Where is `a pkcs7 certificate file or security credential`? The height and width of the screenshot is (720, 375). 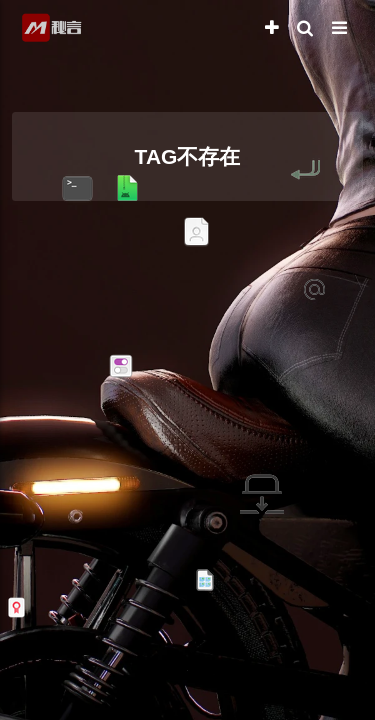
a pkcs7 certificate file or security credential is located at coordinates (16, 607).